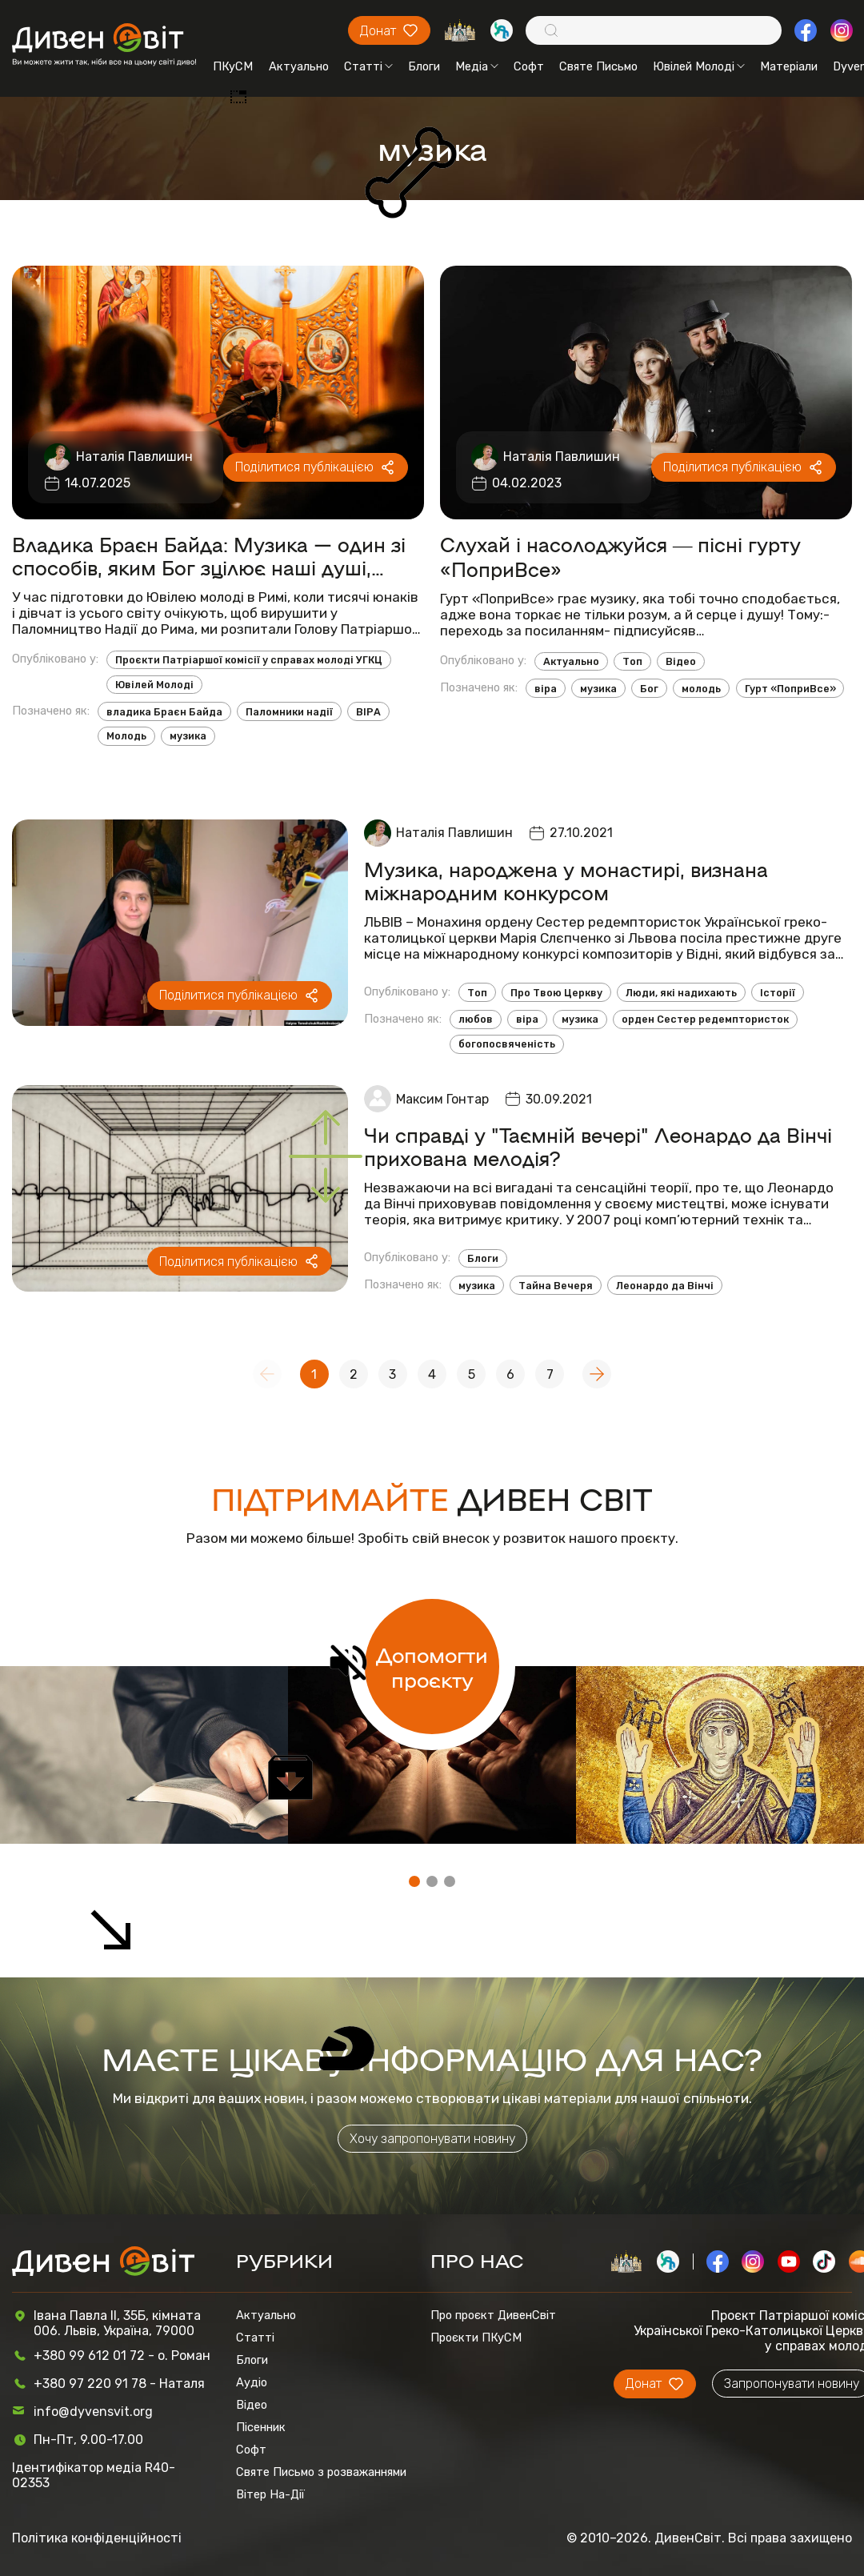 Image resolution: width=864 pixels, height=2576 pixels. What do you see at coordinates (348, 1662) in the screenshot?
I see `mute audio or sound` at bounding box center [348, 1662].